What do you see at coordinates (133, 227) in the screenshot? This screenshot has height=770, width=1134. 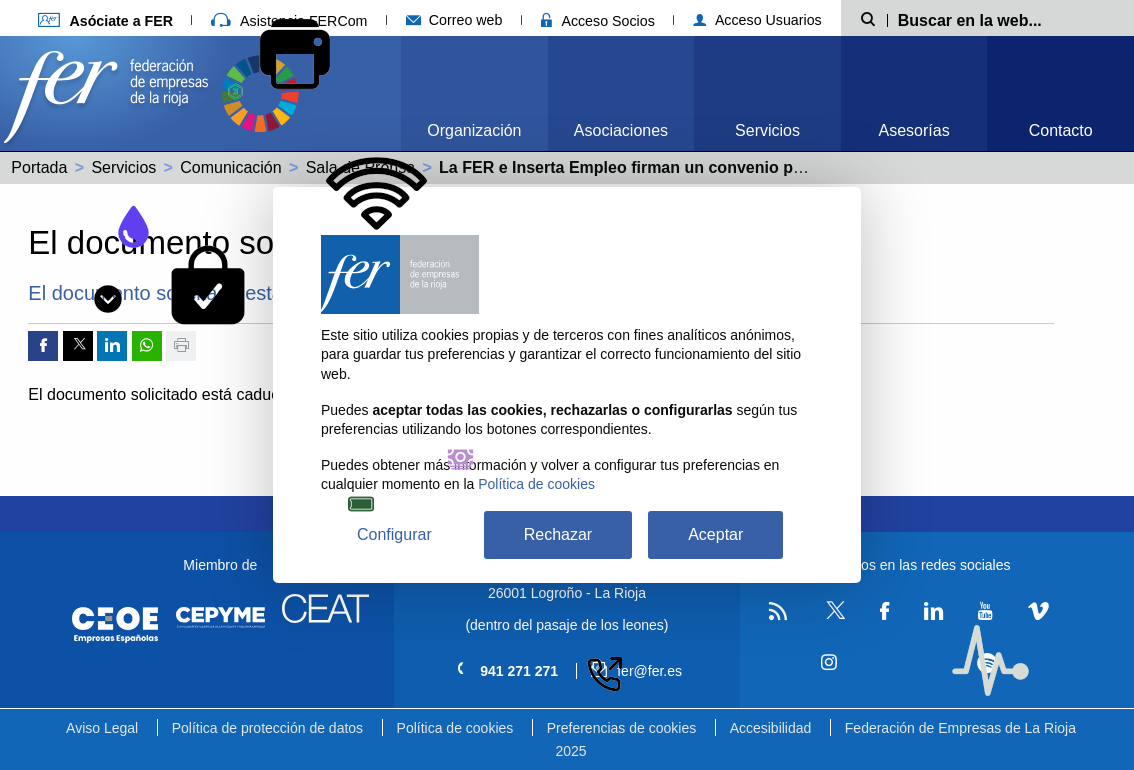 I see `adjust water or hydration settings` at bounding box center [133, 227].